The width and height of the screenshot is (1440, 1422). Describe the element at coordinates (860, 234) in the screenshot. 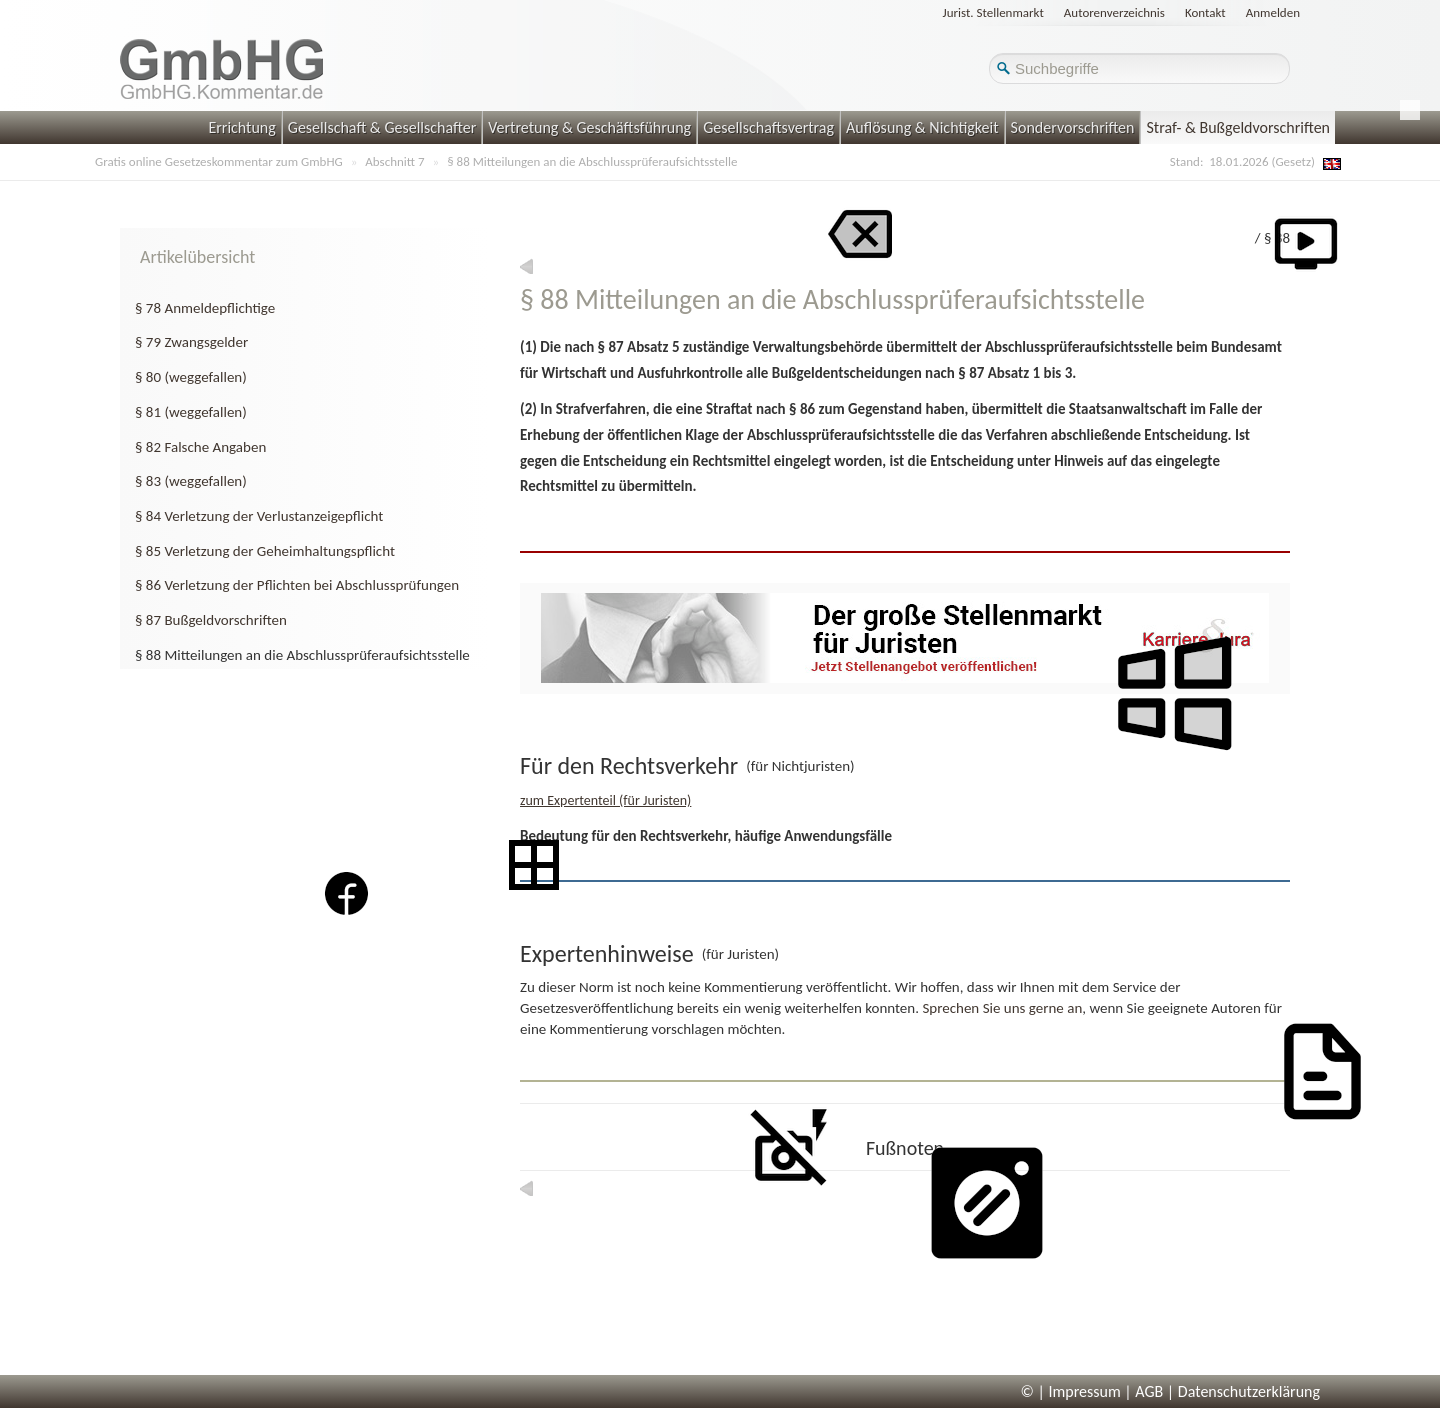

I see `delete the last character entered` at that location.